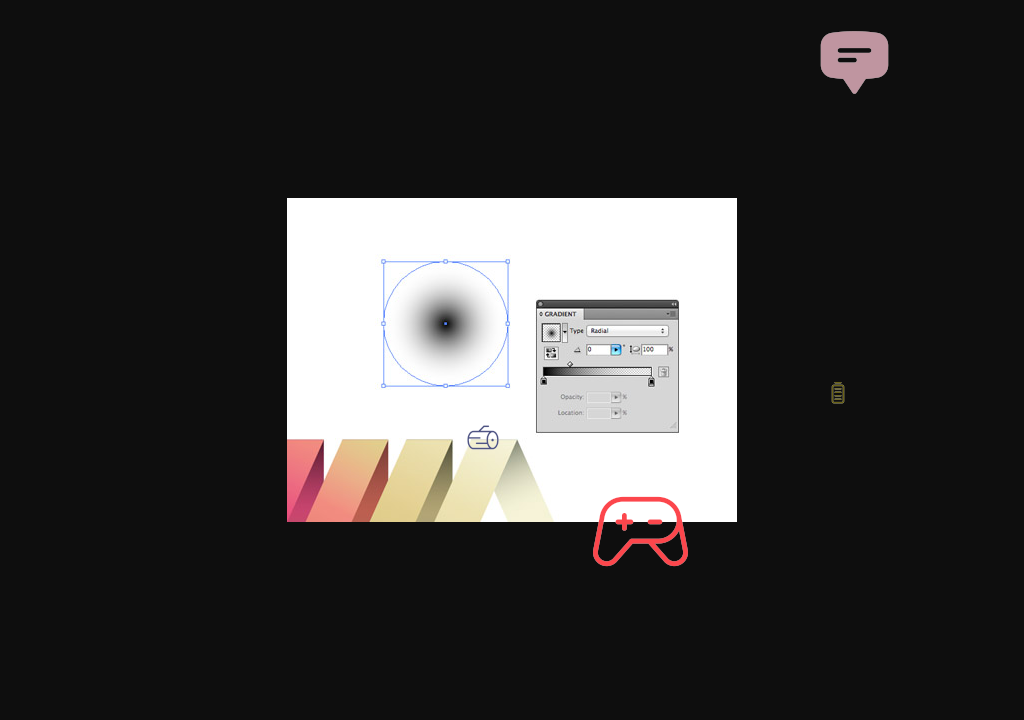  What do you see at coordinates (854, 62) in the screenshot?
I see `open chat or messaging` at bounding box center [854, 62].